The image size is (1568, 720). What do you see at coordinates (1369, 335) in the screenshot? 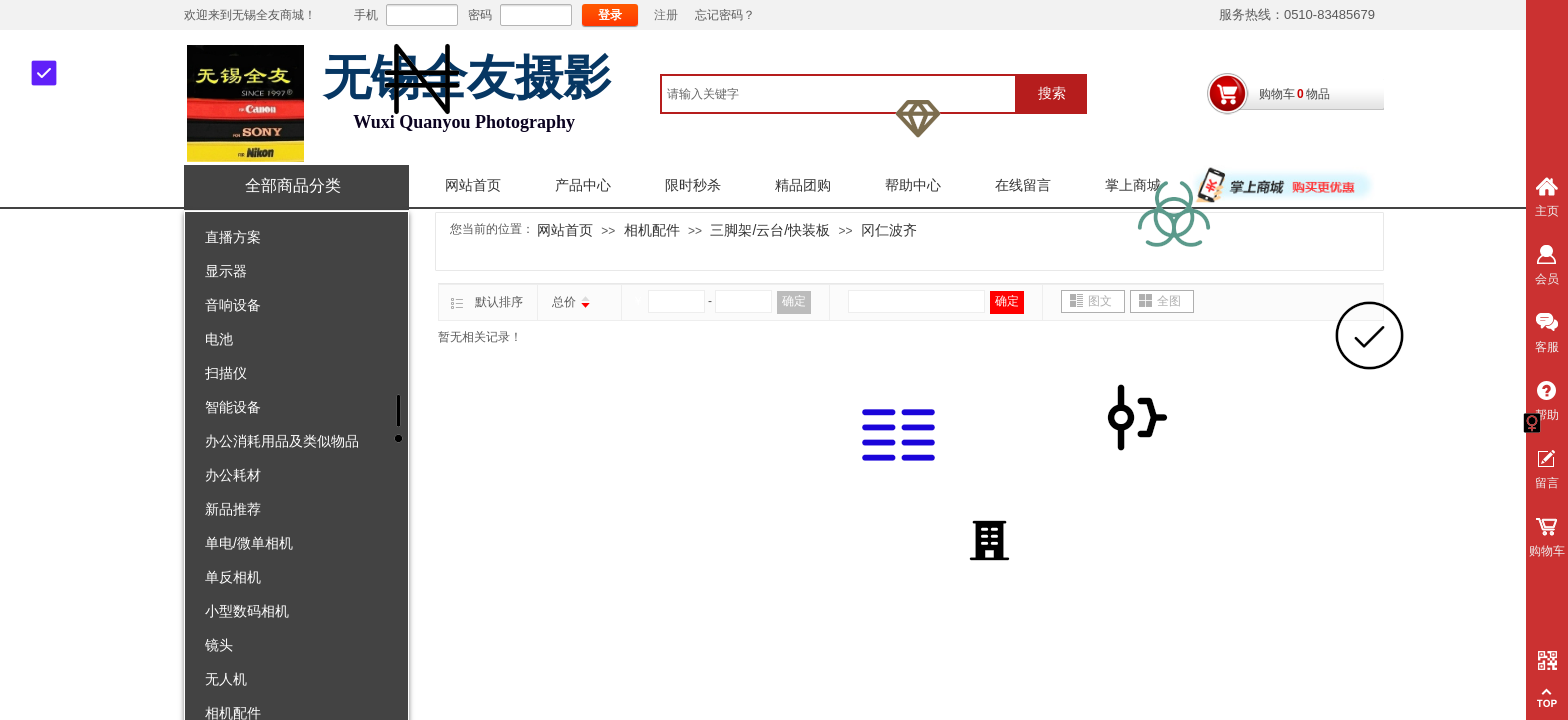
I see `confirms a completed action or task` at bounding box center [1369, 335].